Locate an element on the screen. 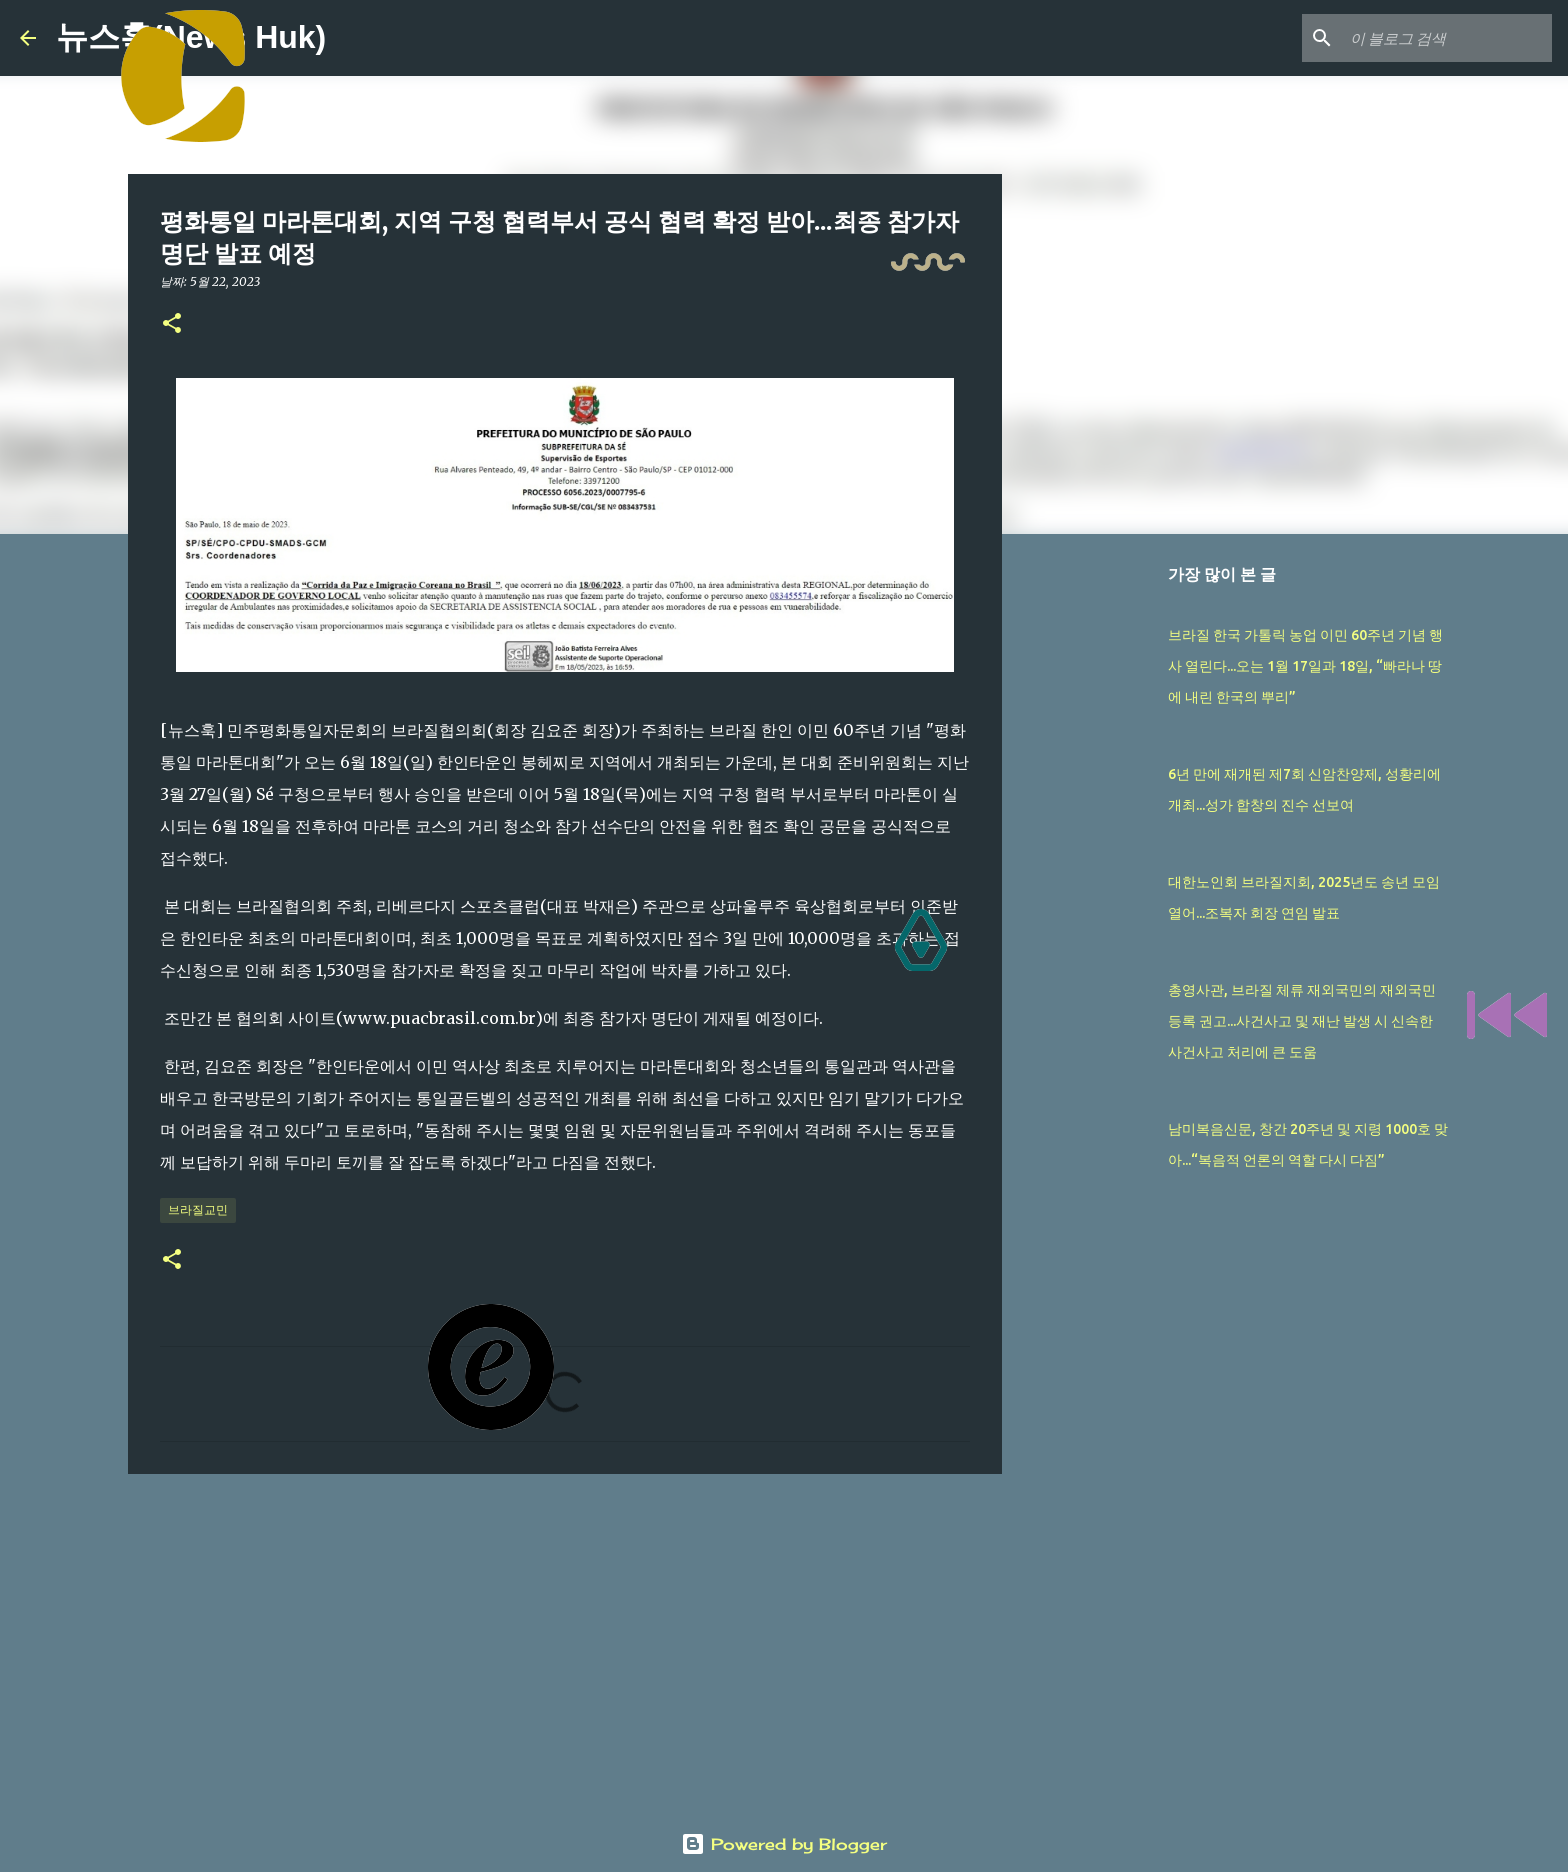 Image resolution: width=1568 pixels, height=1872 pixels. skip to the beginning of the track is located at coordinates (1507, 1015).